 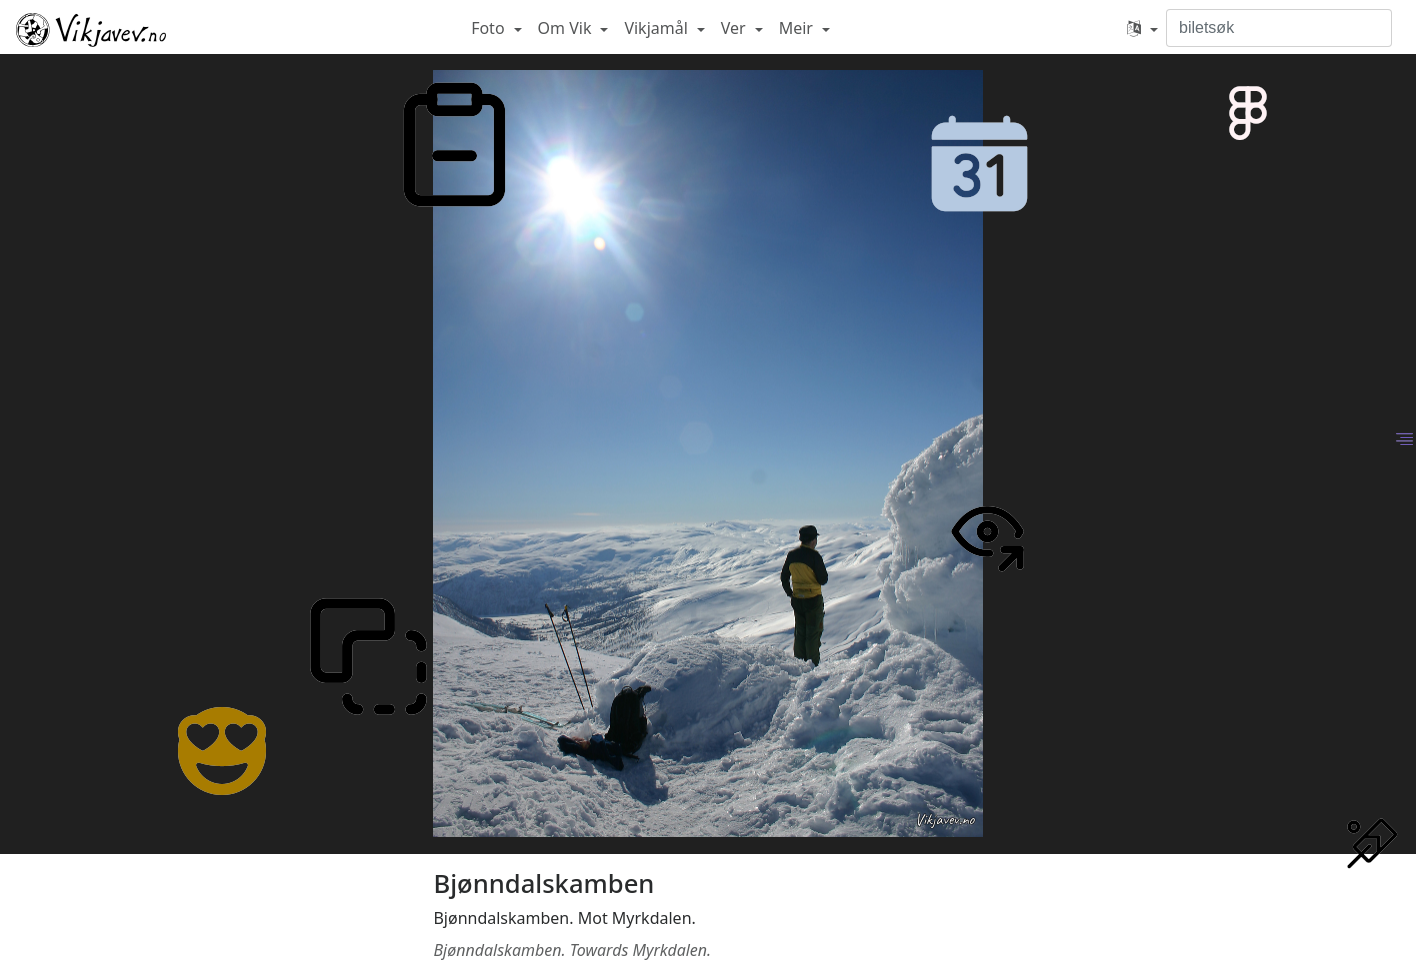 What do you see at coordinates (979, 163) in the screenshot?
I see `view or select a specific date` at bounding box center [979, 163].